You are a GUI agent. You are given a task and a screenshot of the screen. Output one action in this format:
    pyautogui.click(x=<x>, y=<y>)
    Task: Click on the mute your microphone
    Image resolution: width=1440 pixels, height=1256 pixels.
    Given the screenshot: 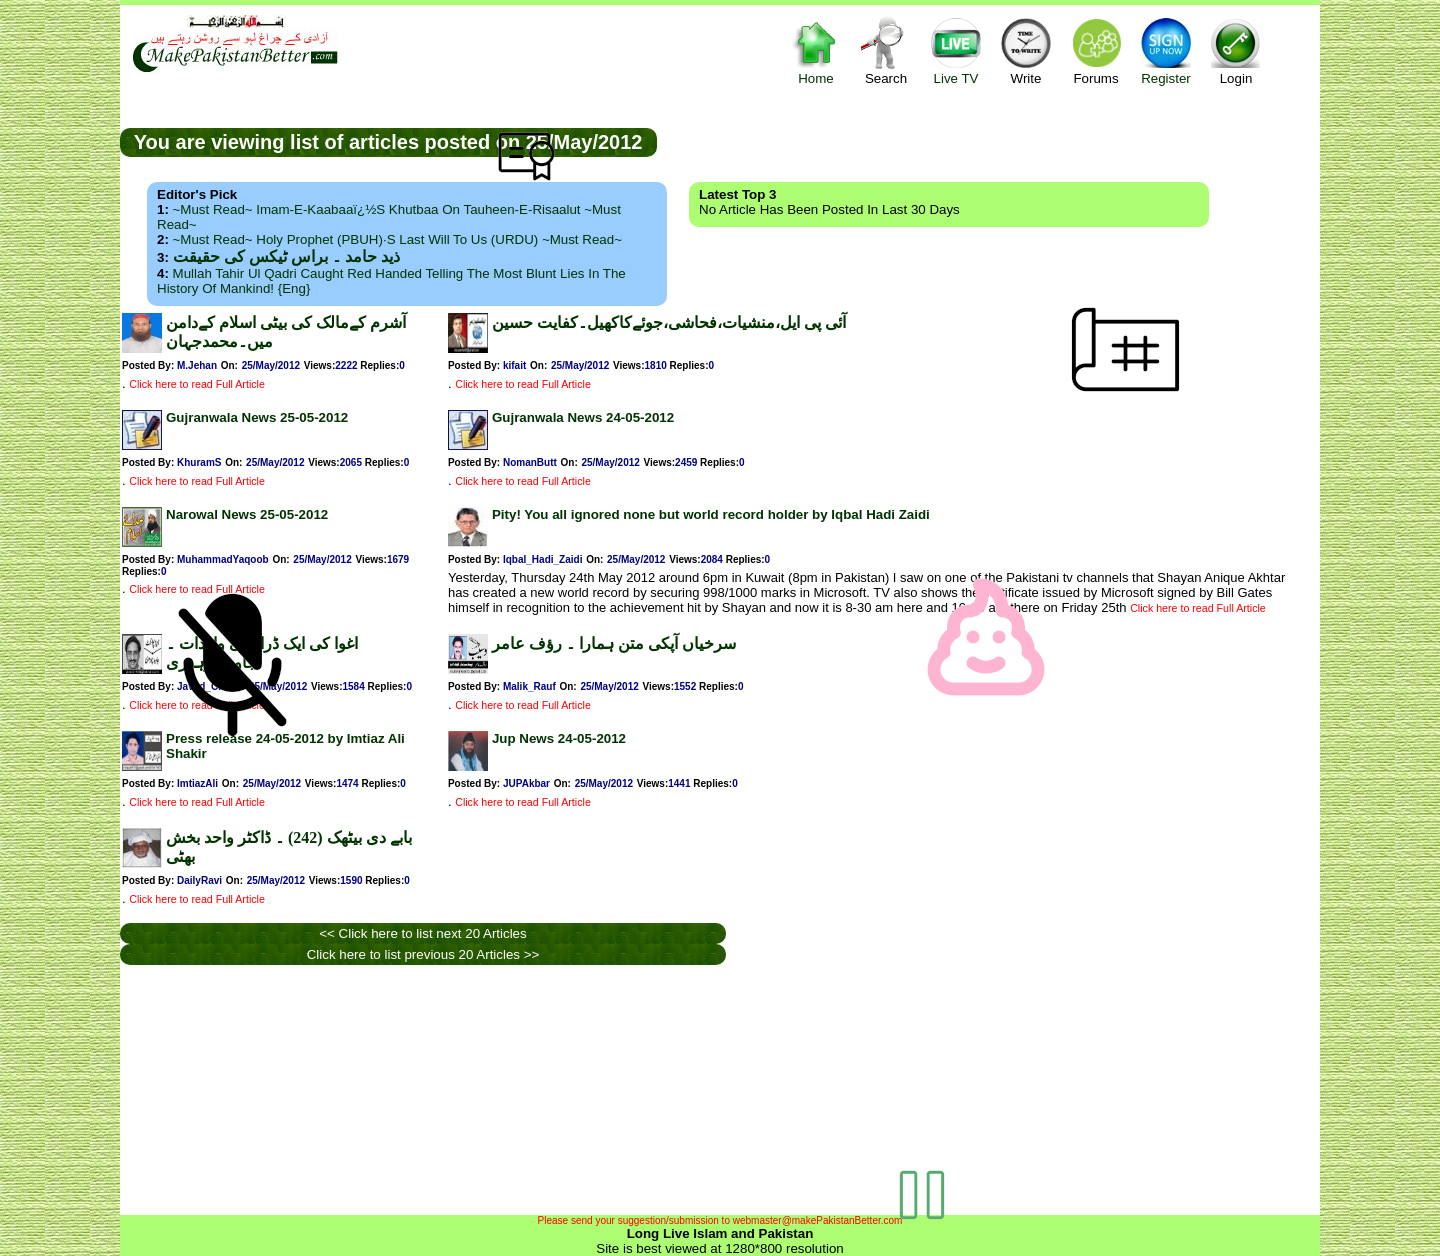 What is the action you would take?
    pyautogui.click(x=232, y=662)
    